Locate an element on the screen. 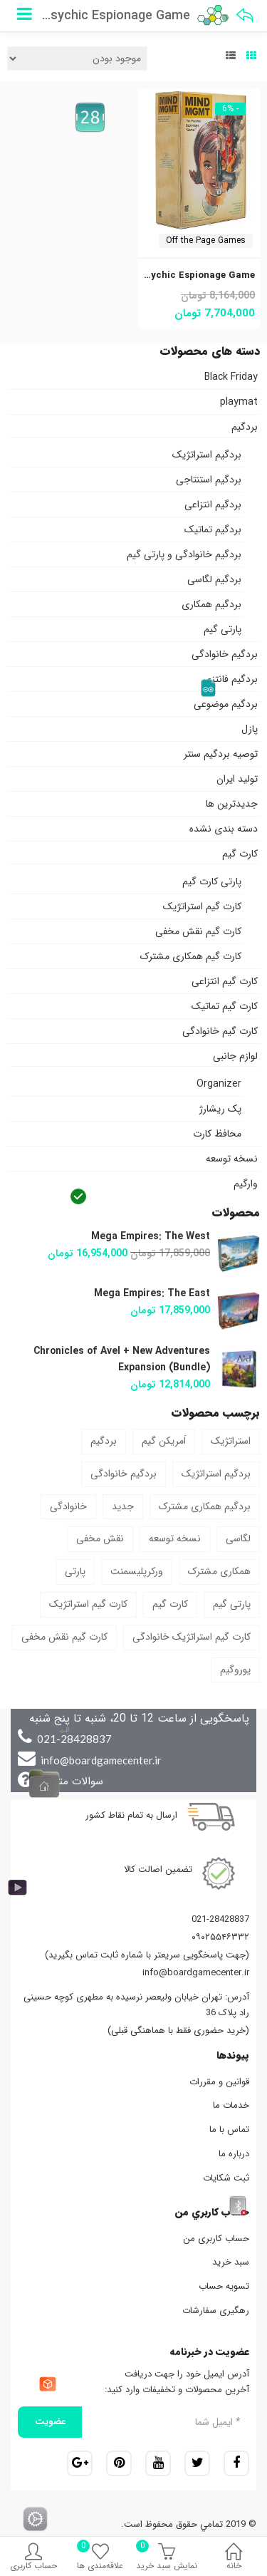 The image size is (267, 2576). a video file type indicator is located at coordinates (17, 1886).